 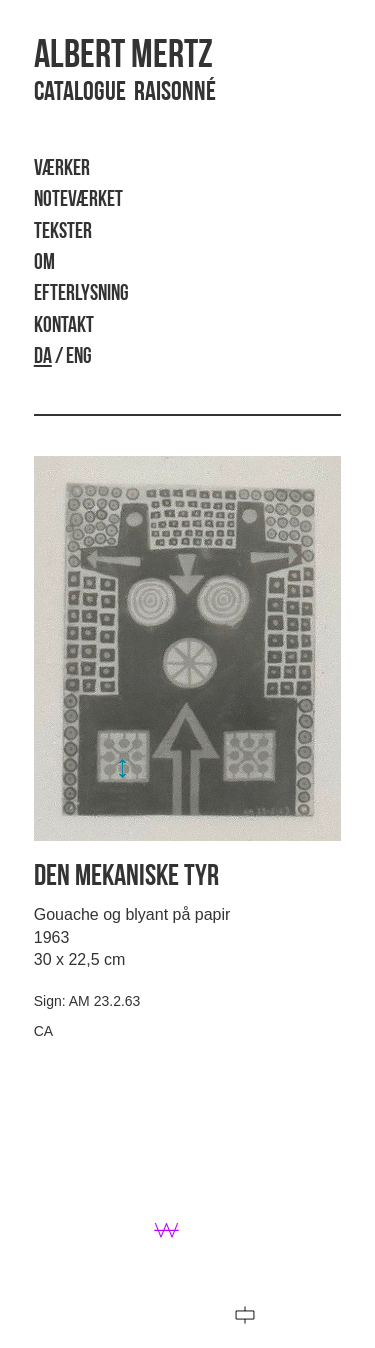 I want to click on adjust height or vertical size, so click(x=122, y=768).